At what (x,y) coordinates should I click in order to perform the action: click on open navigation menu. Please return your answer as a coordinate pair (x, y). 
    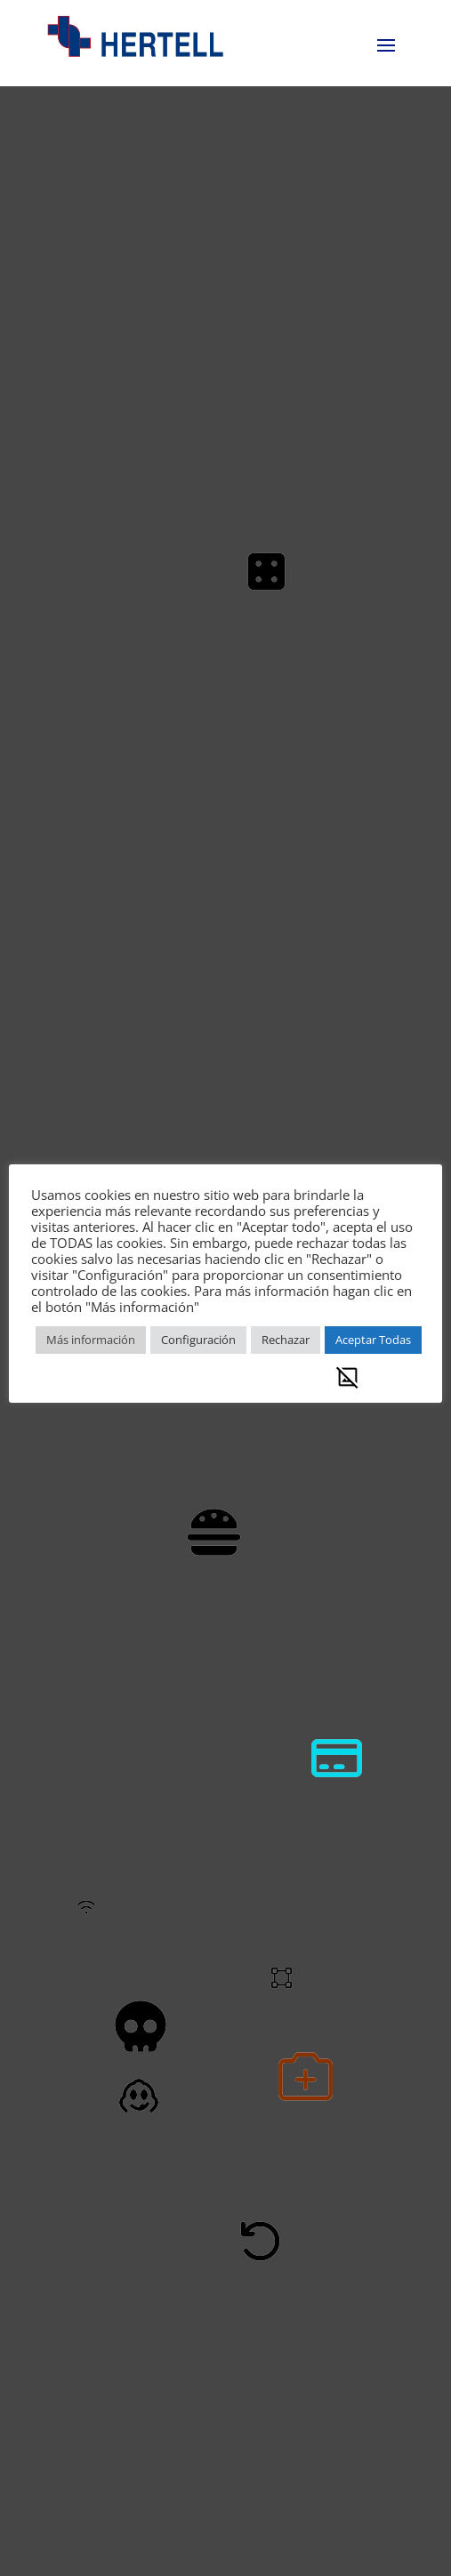
    Looking at the image, I should click on (213, 1532).